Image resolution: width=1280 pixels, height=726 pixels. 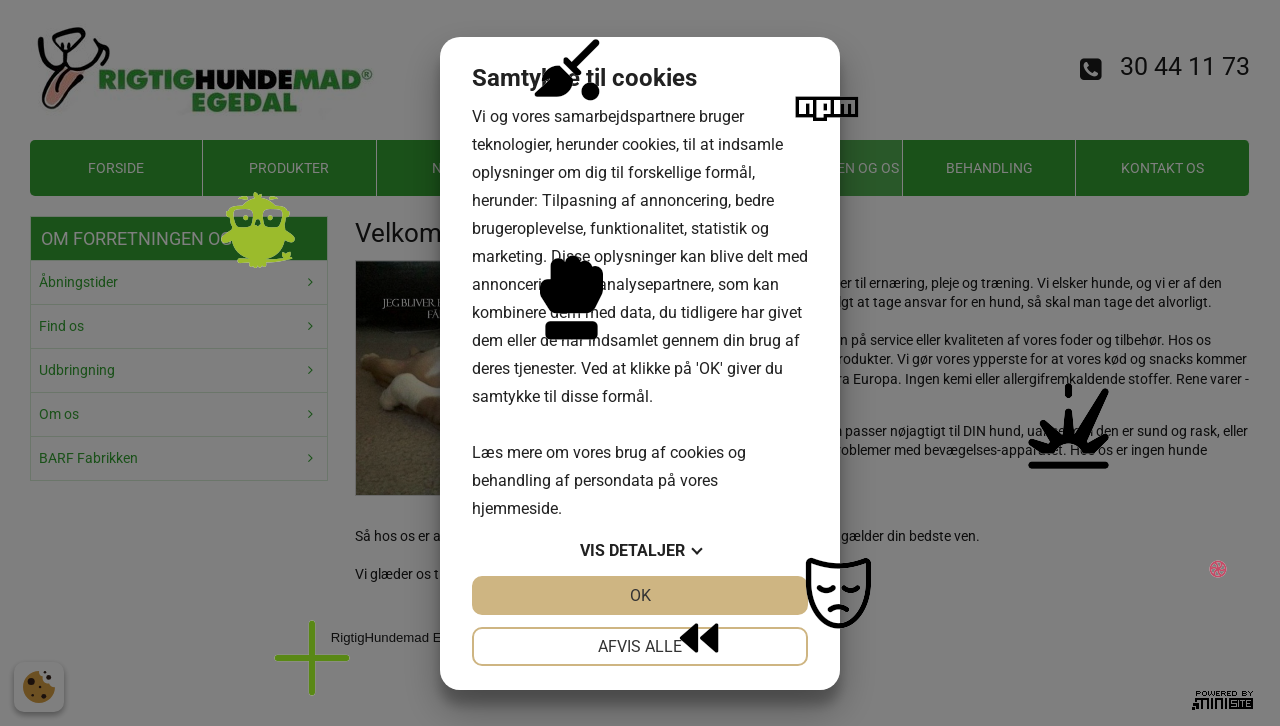 I want to click on indicates an explosion or blast effect, so click(x=1068, y=428).